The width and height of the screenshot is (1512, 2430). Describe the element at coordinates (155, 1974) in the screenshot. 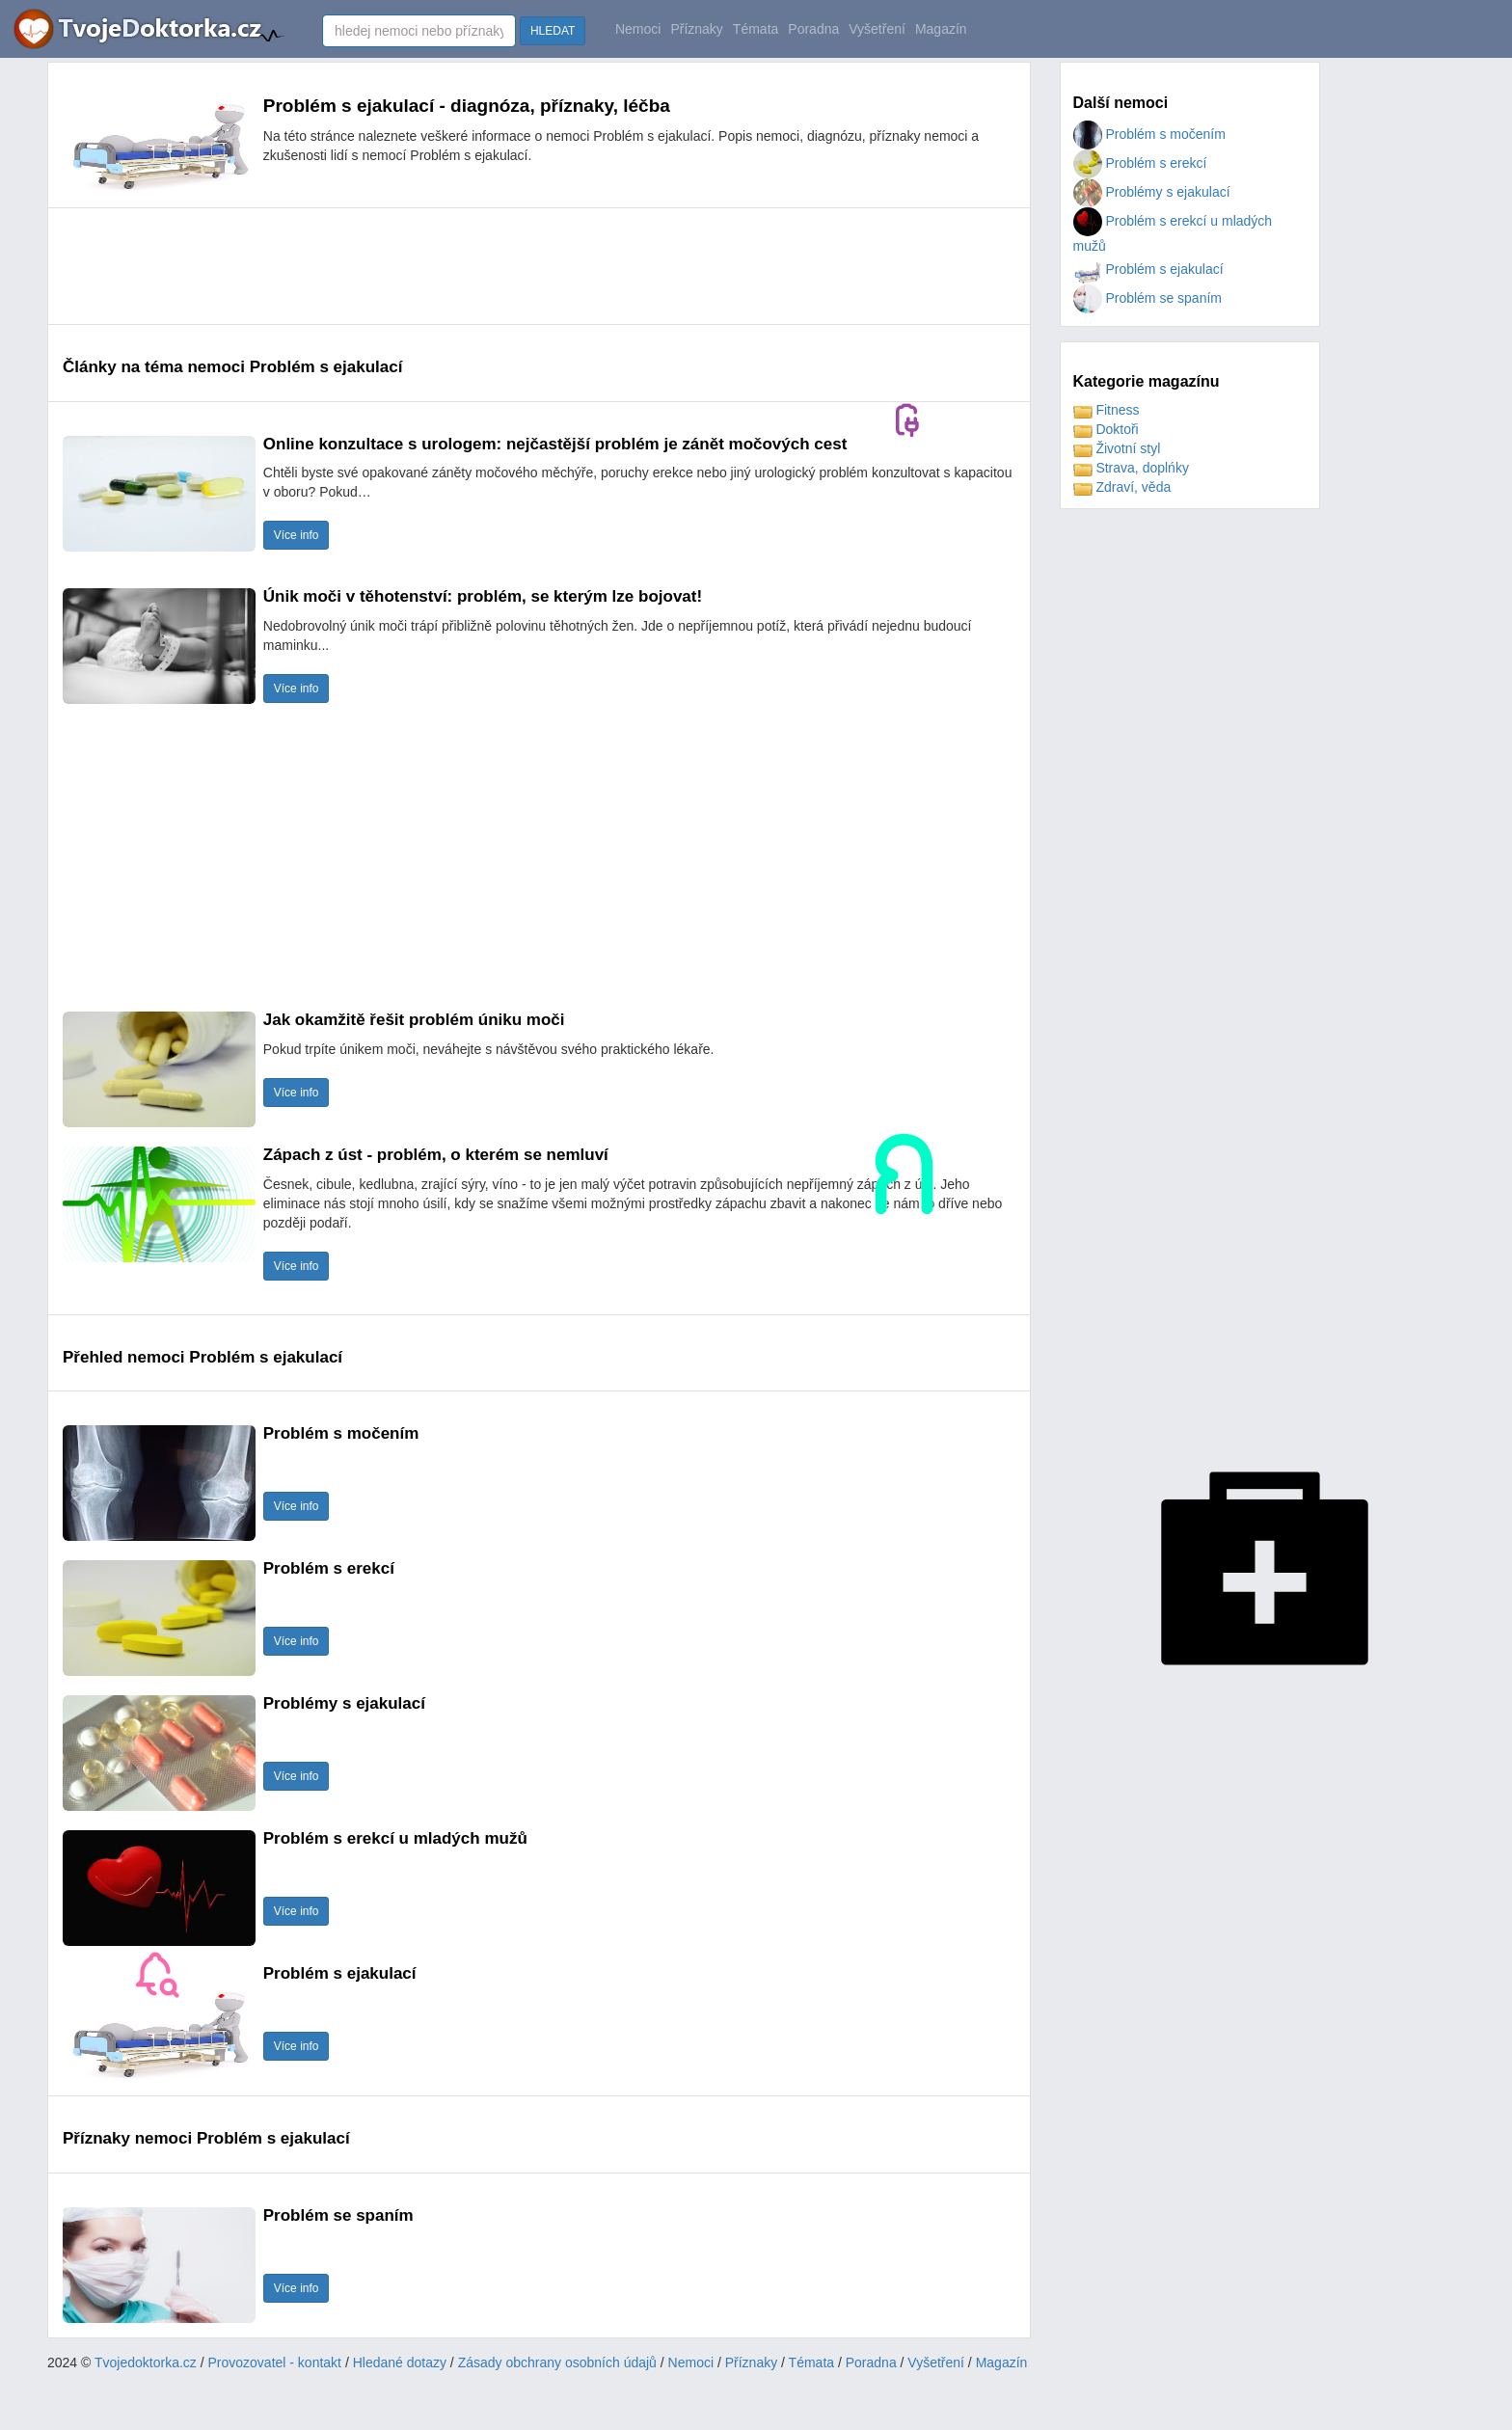

I see `search through your notifications` at that location.